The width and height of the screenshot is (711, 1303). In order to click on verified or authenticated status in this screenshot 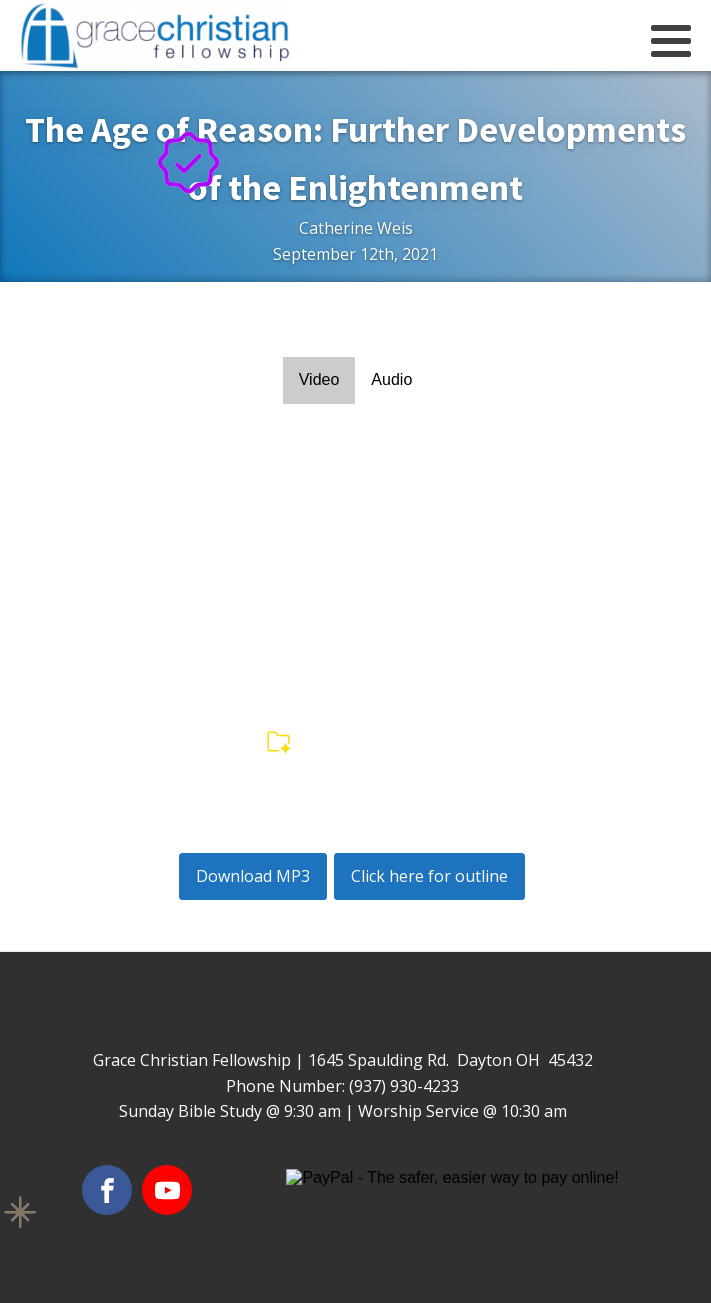, I will do `click(188, 162)`.